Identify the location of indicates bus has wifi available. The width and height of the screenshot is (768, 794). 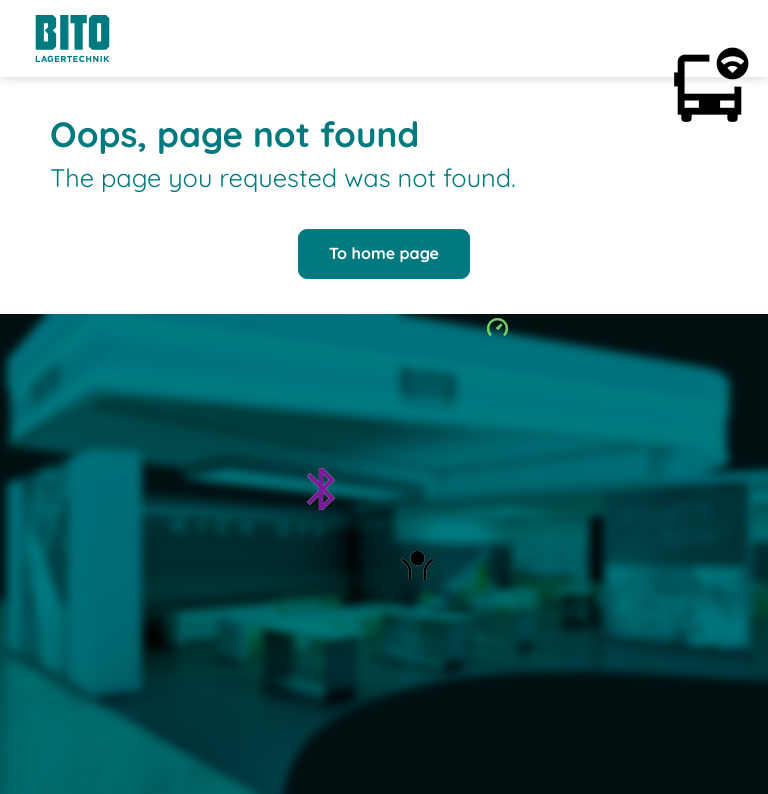
(709, 86).